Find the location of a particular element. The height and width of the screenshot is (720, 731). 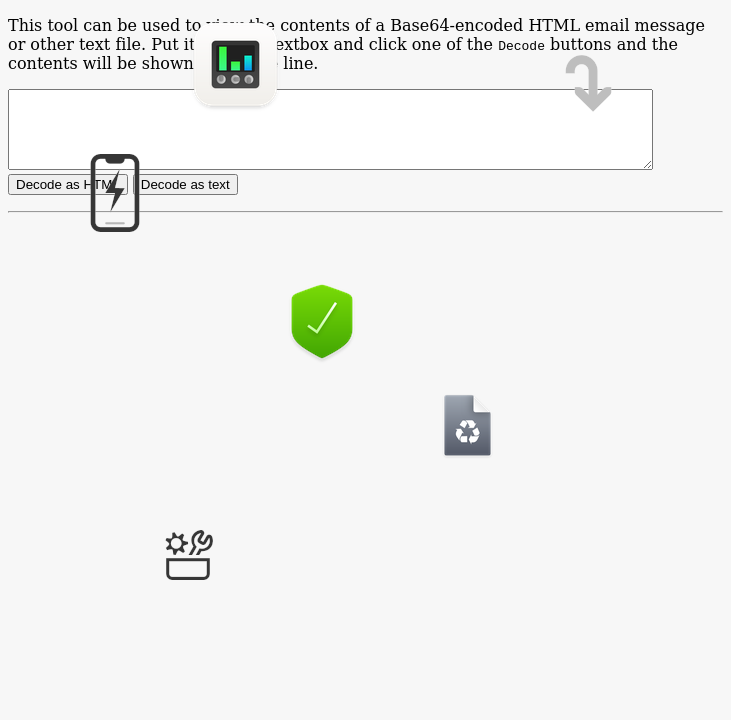

a file marked for deletion is located at coordinates (467, 426).